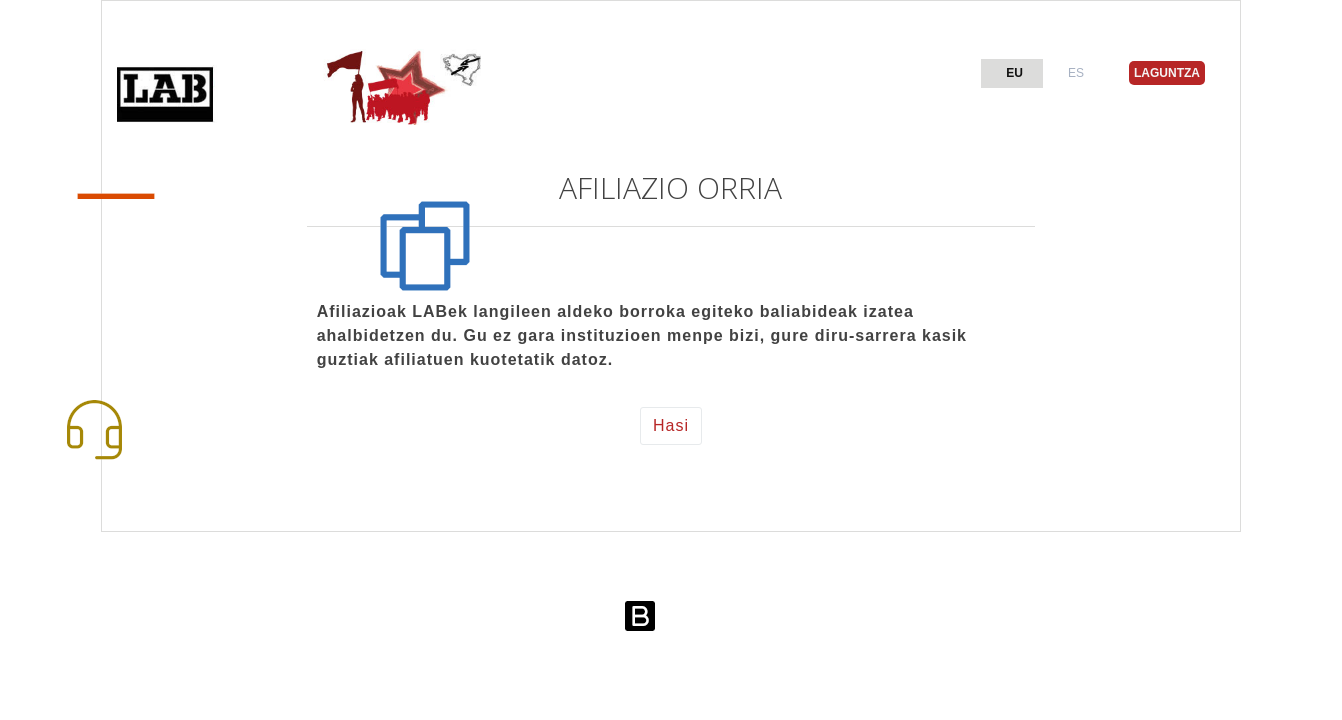  I want to click on apply bold formatting to selected text, so click(640, 616).